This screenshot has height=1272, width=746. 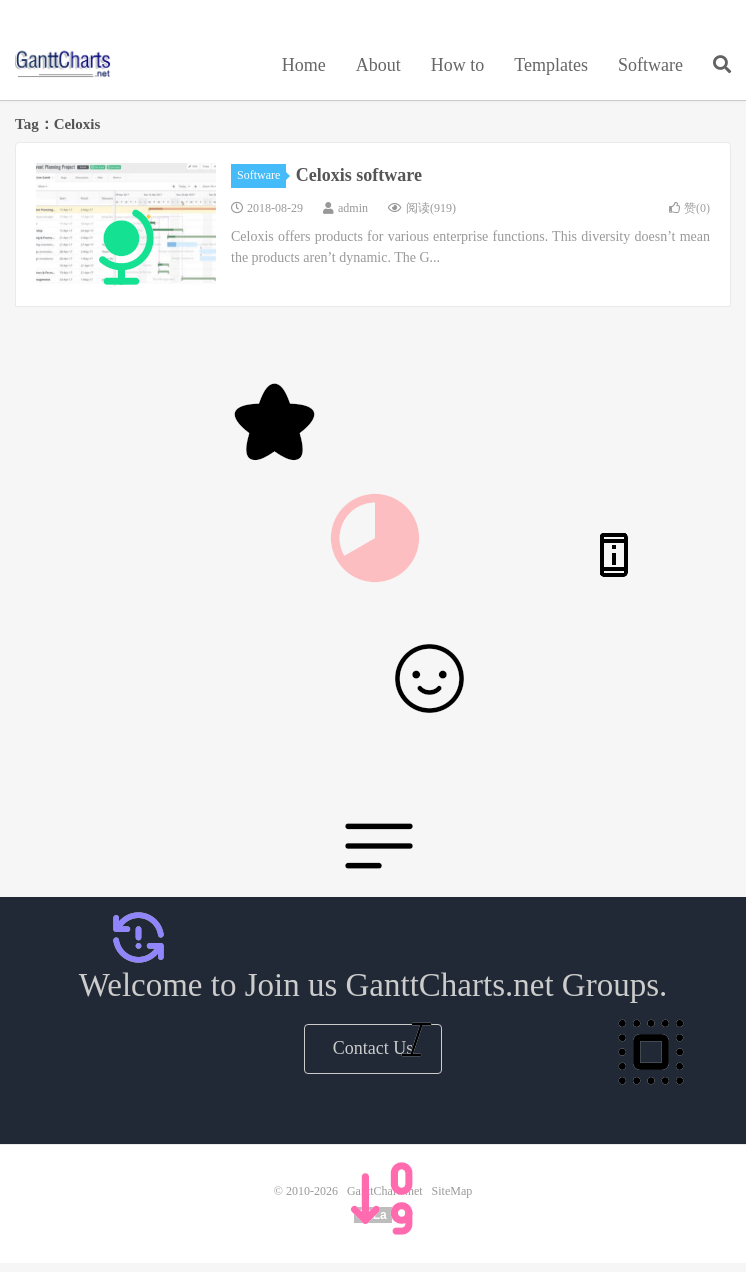 I want to click on add an emoji or reaction, so click(x=429, y=678).